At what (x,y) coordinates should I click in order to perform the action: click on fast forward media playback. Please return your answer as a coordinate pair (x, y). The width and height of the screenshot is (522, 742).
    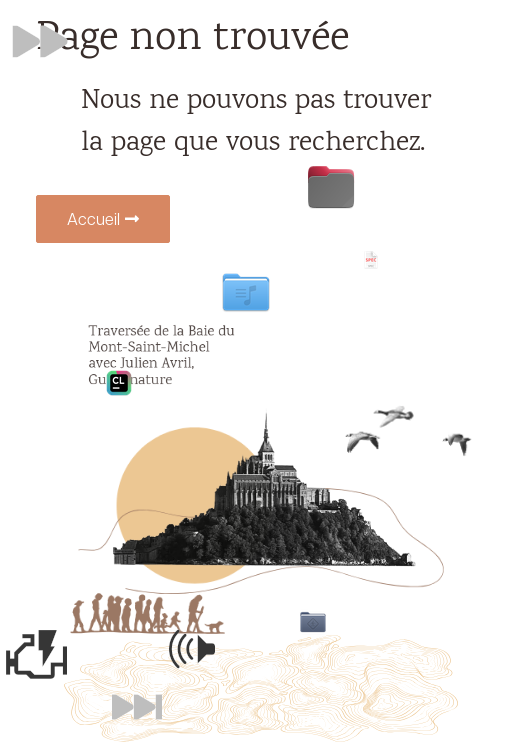
    Looking at the image, I should click on (40, 41).